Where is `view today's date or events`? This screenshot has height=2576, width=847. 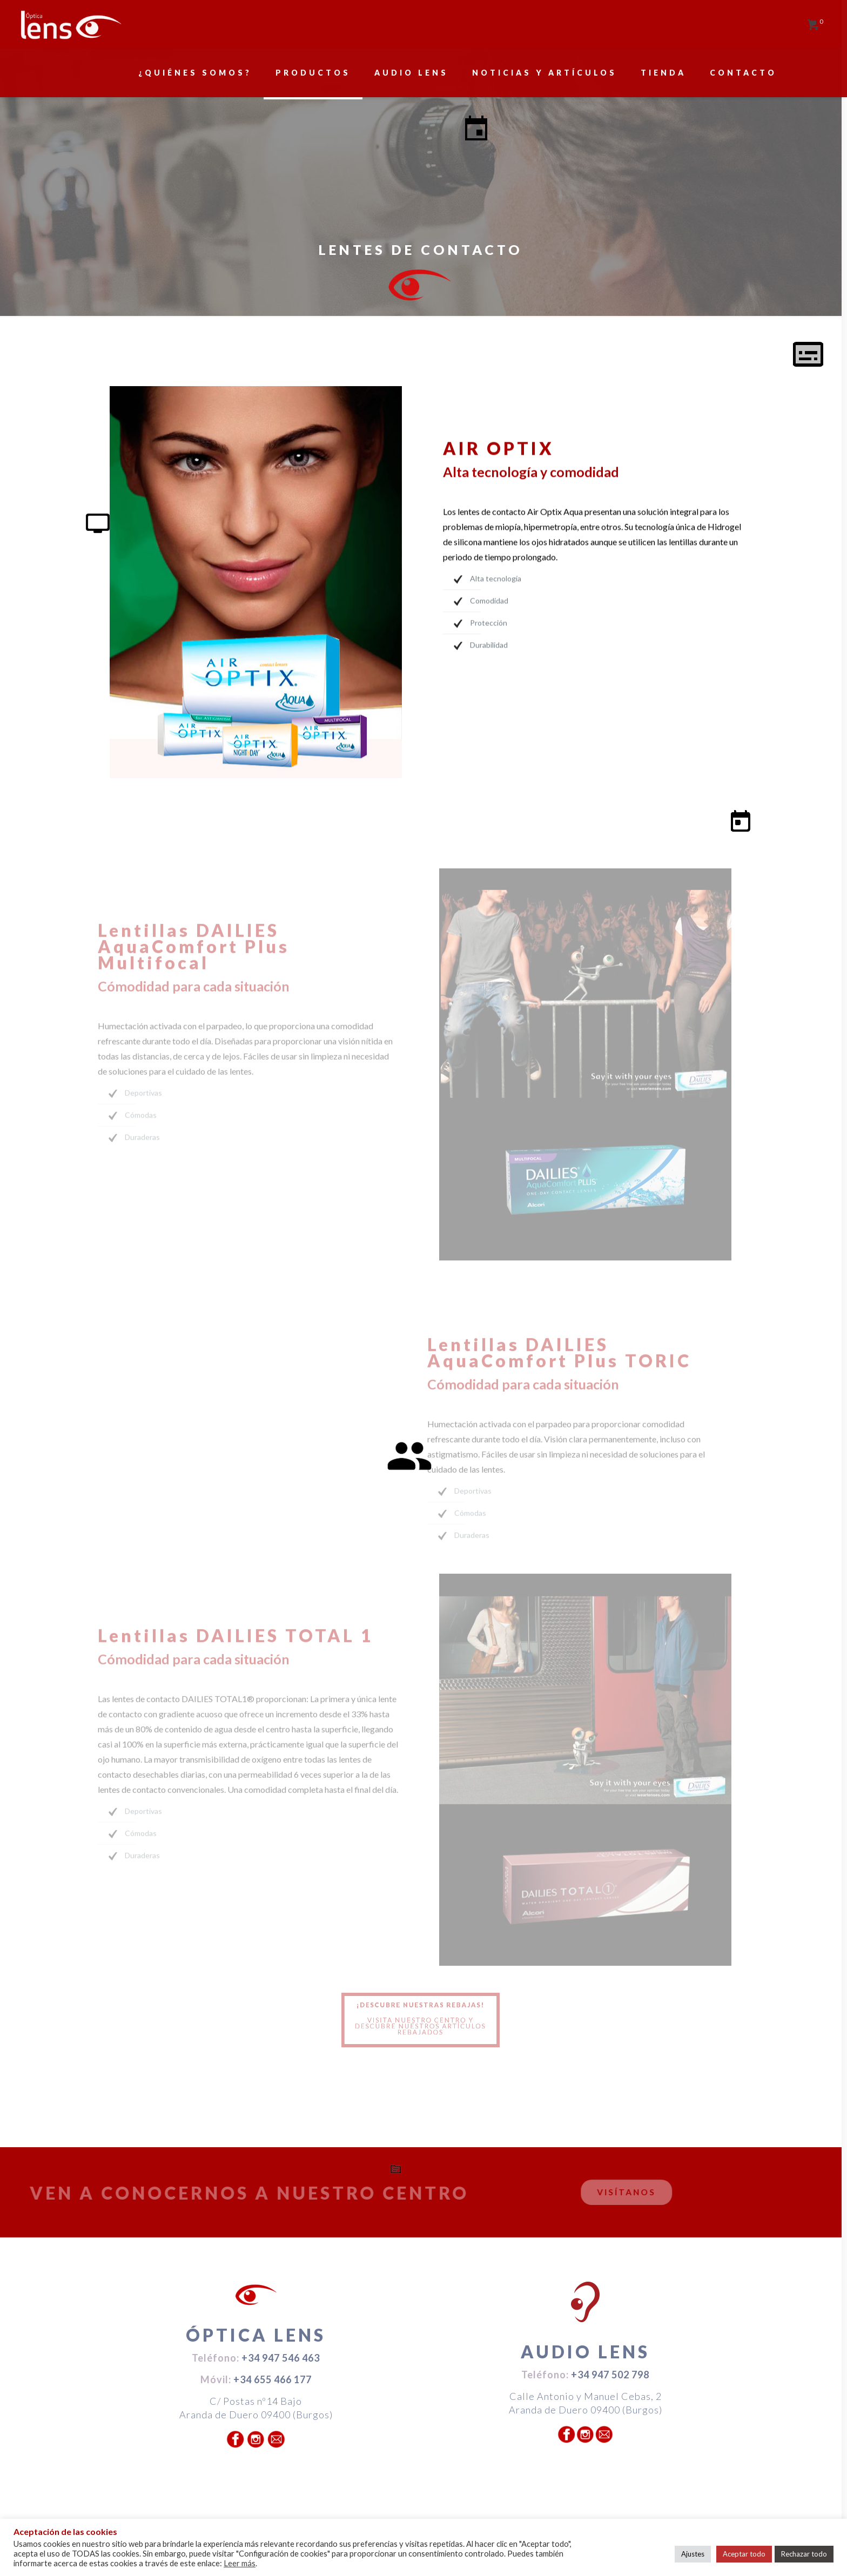
view today's date or events is located at coordinates (741, 822).